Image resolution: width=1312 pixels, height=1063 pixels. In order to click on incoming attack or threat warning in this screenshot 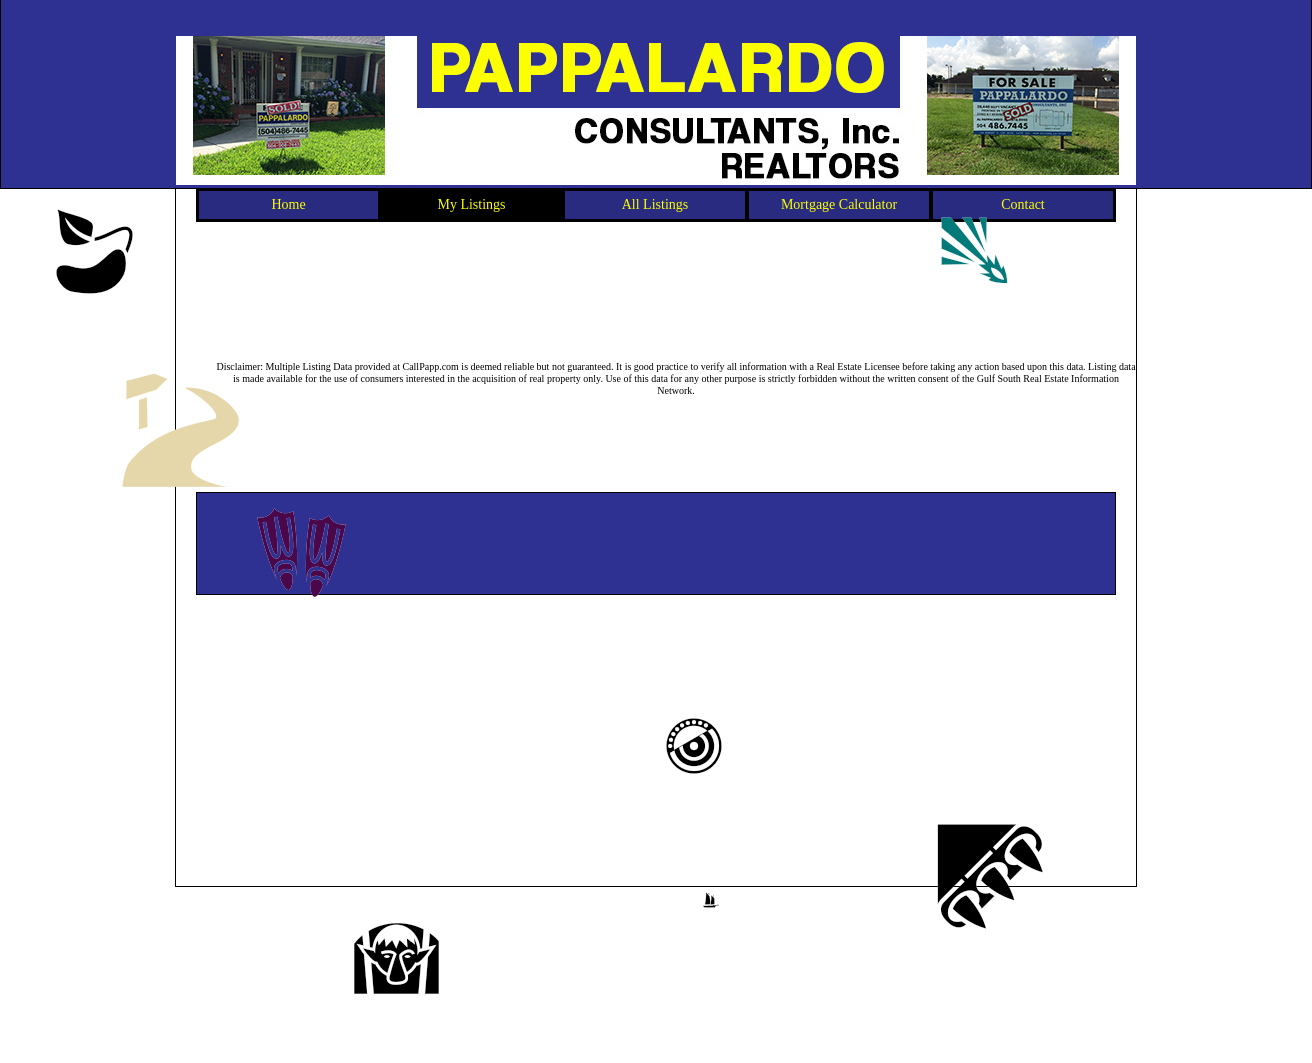, I will do `click(974, 250)`.